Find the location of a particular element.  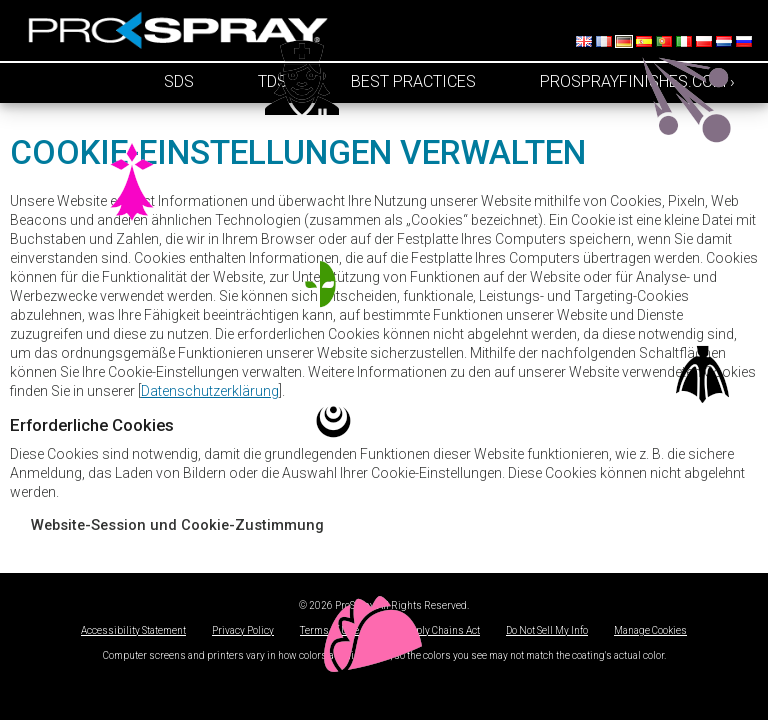

indicates duck or waterfowl-related content in a game is located at coordinates (702, 374).